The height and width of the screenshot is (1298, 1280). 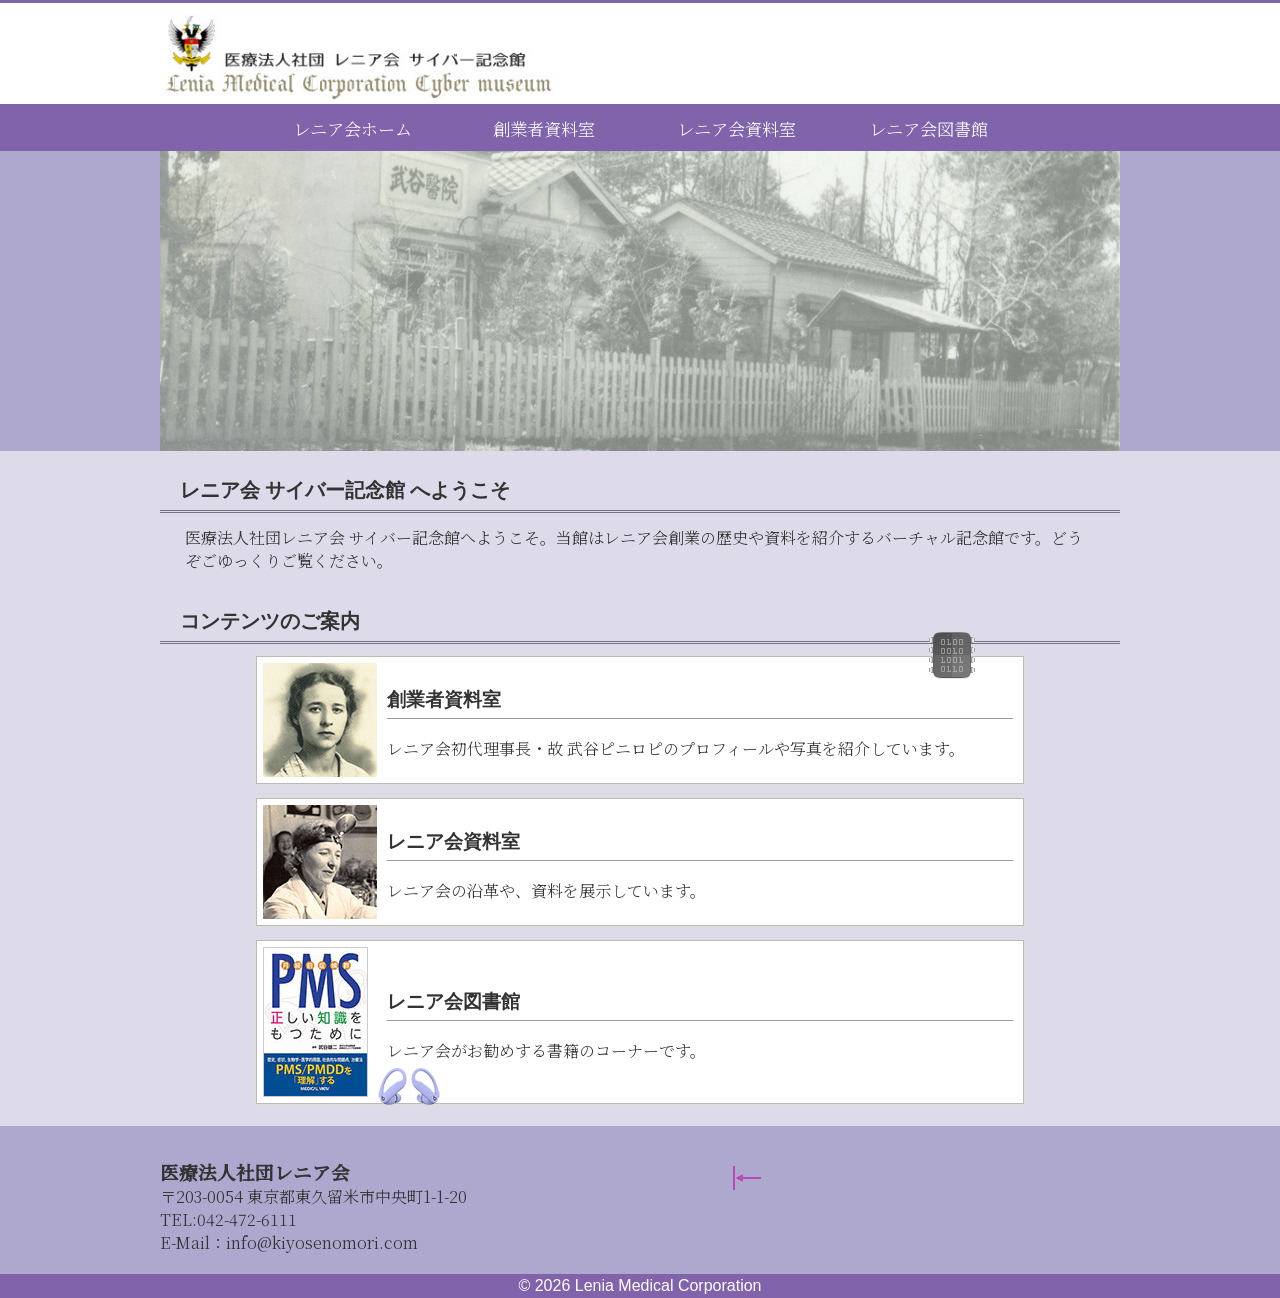 I want to click on go to the first item in a list or sequence, so click(x=747, y=1178).